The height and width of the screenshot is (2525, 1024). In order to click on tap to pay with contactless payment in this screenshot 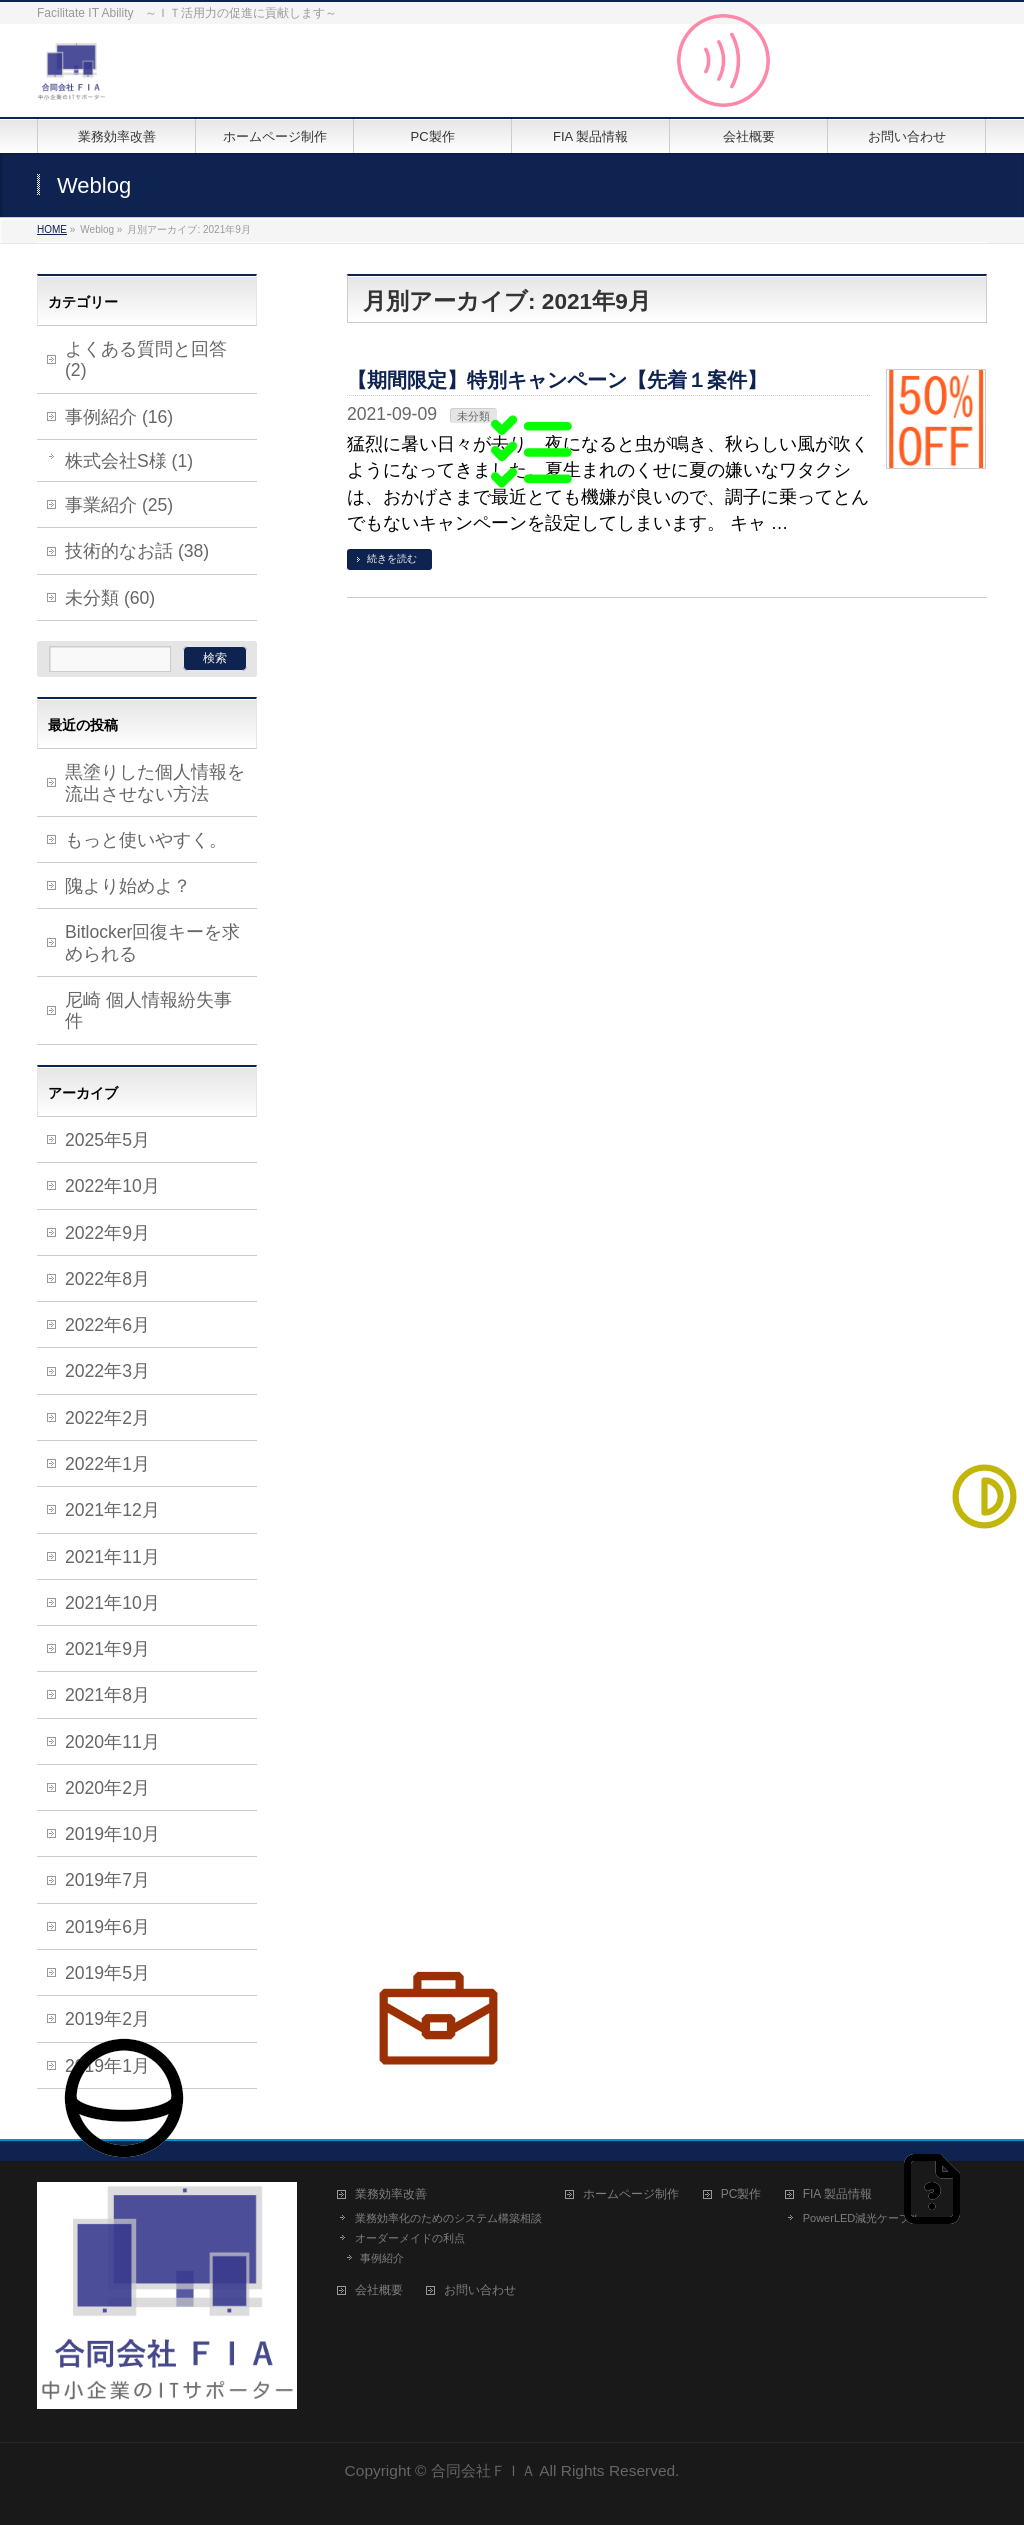, I will do `click(723, 60)`.